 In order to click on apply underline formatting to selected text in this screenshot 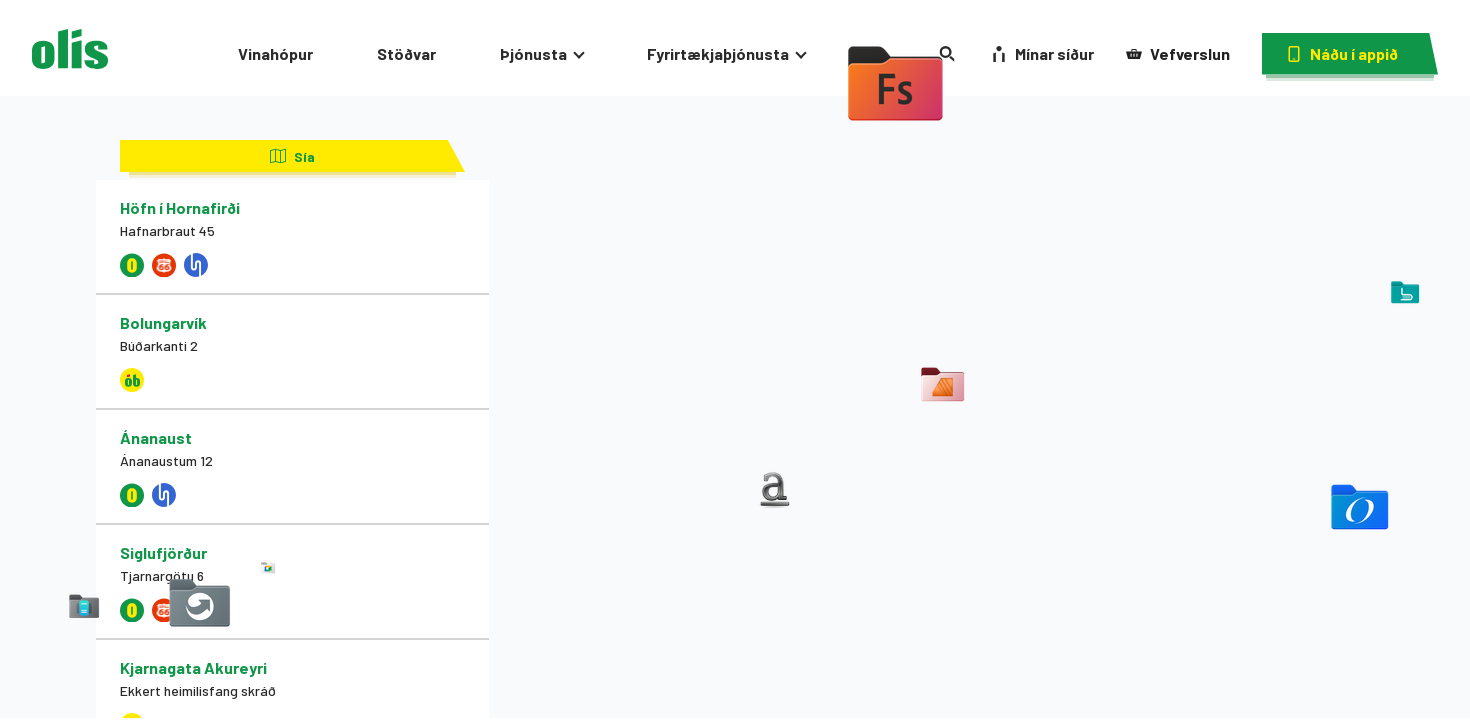, I will do `click(774, 489)`.